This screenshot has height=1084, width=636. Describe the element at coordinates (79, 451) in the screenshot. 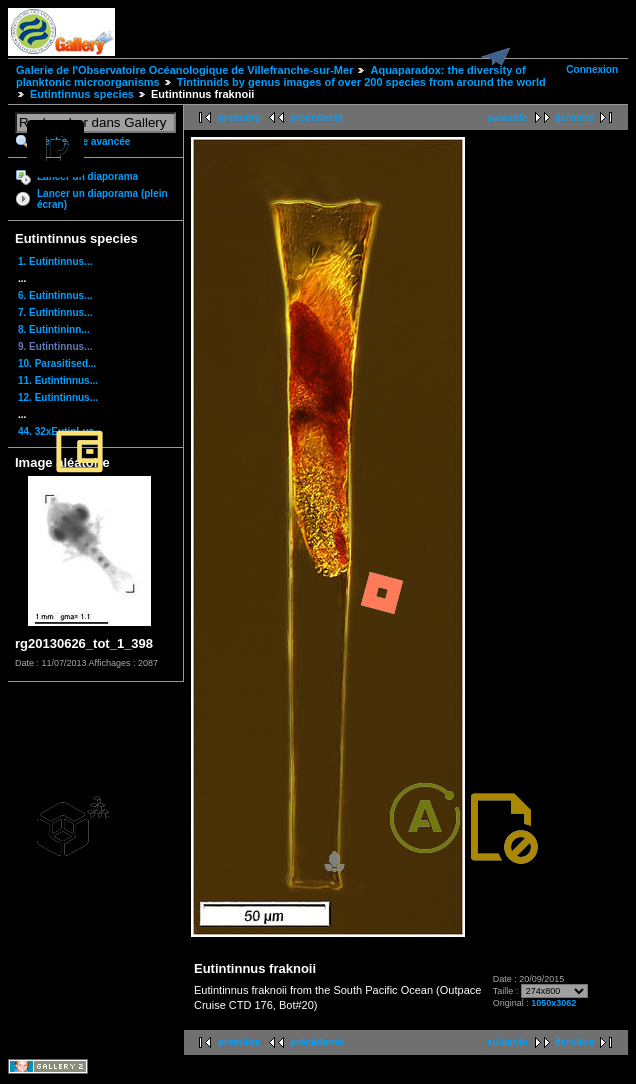

I see `access your wallet or payment methods` at that location.